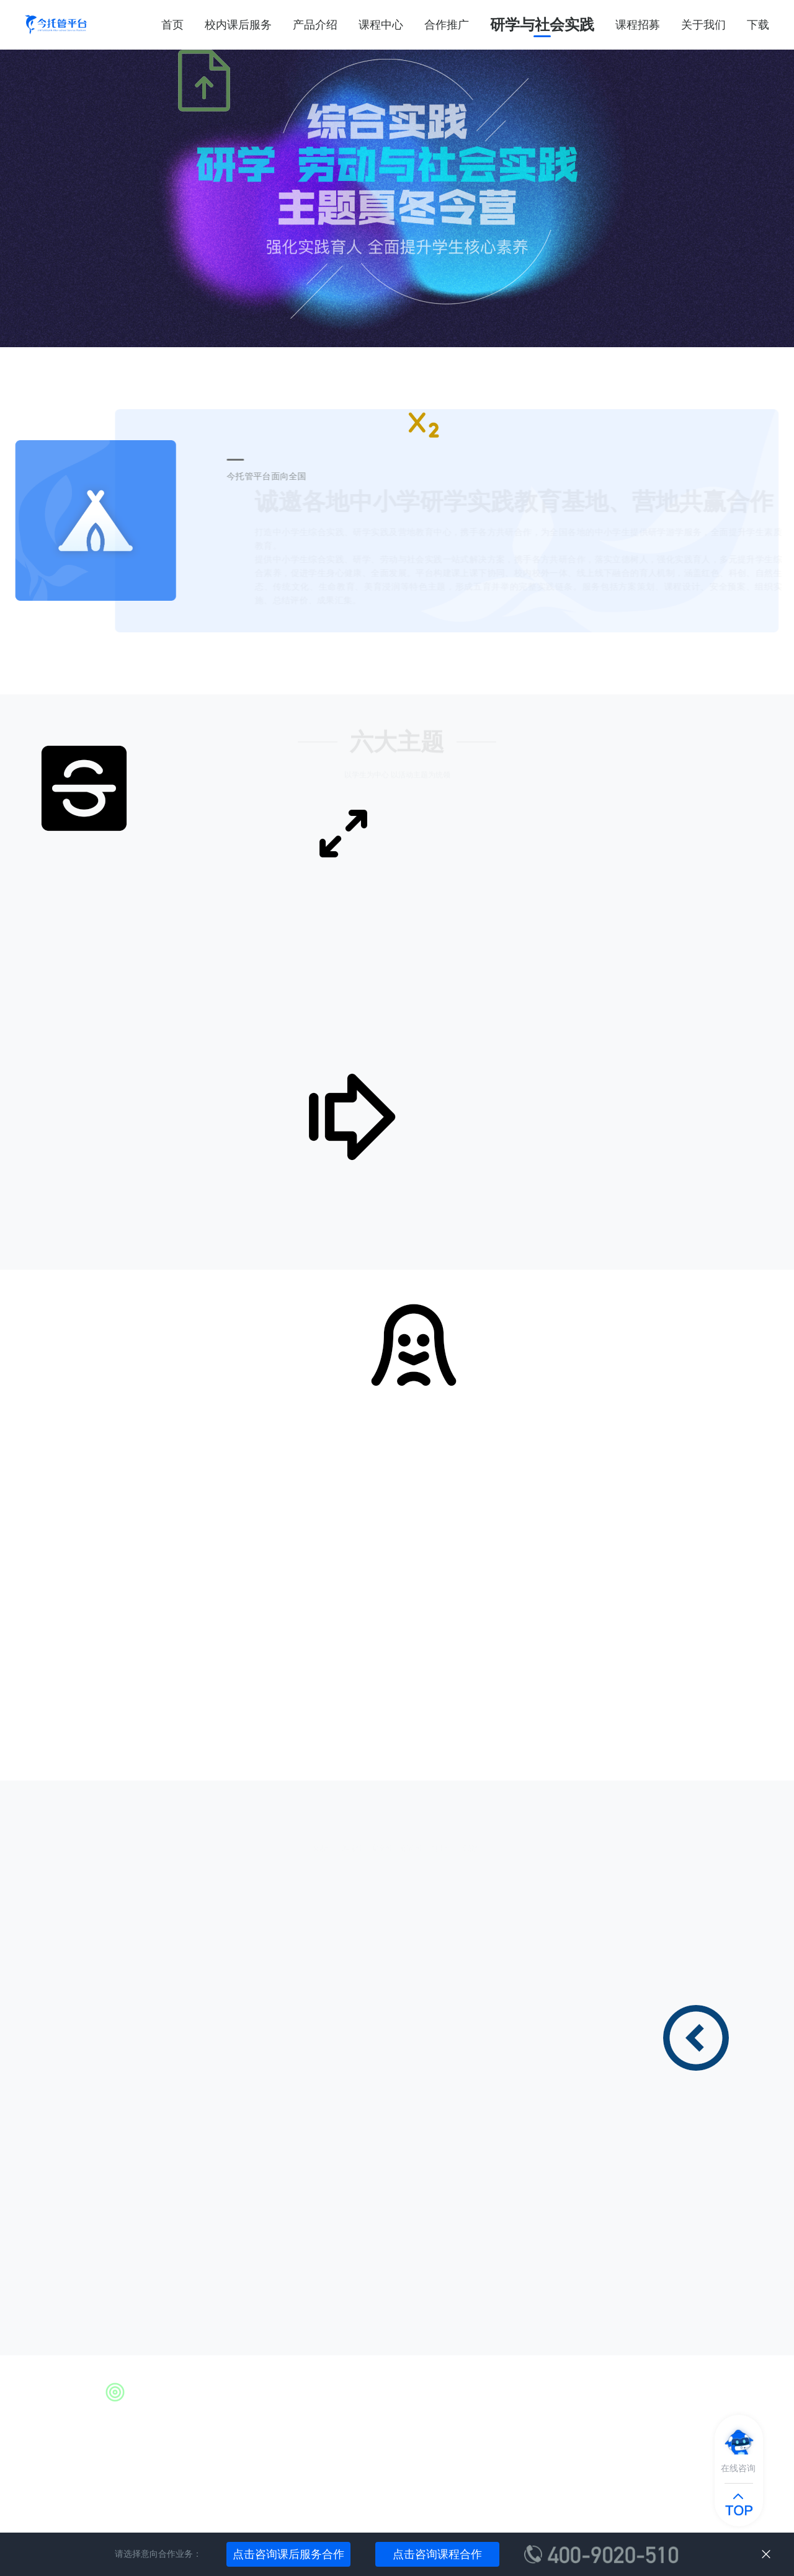 Image resolution: width=794 pixels, height=2576 pixels. Describe the element at coordinates (84, 788) in the screenshot. I see `apply strikethrough formatting to selected text` at that location.